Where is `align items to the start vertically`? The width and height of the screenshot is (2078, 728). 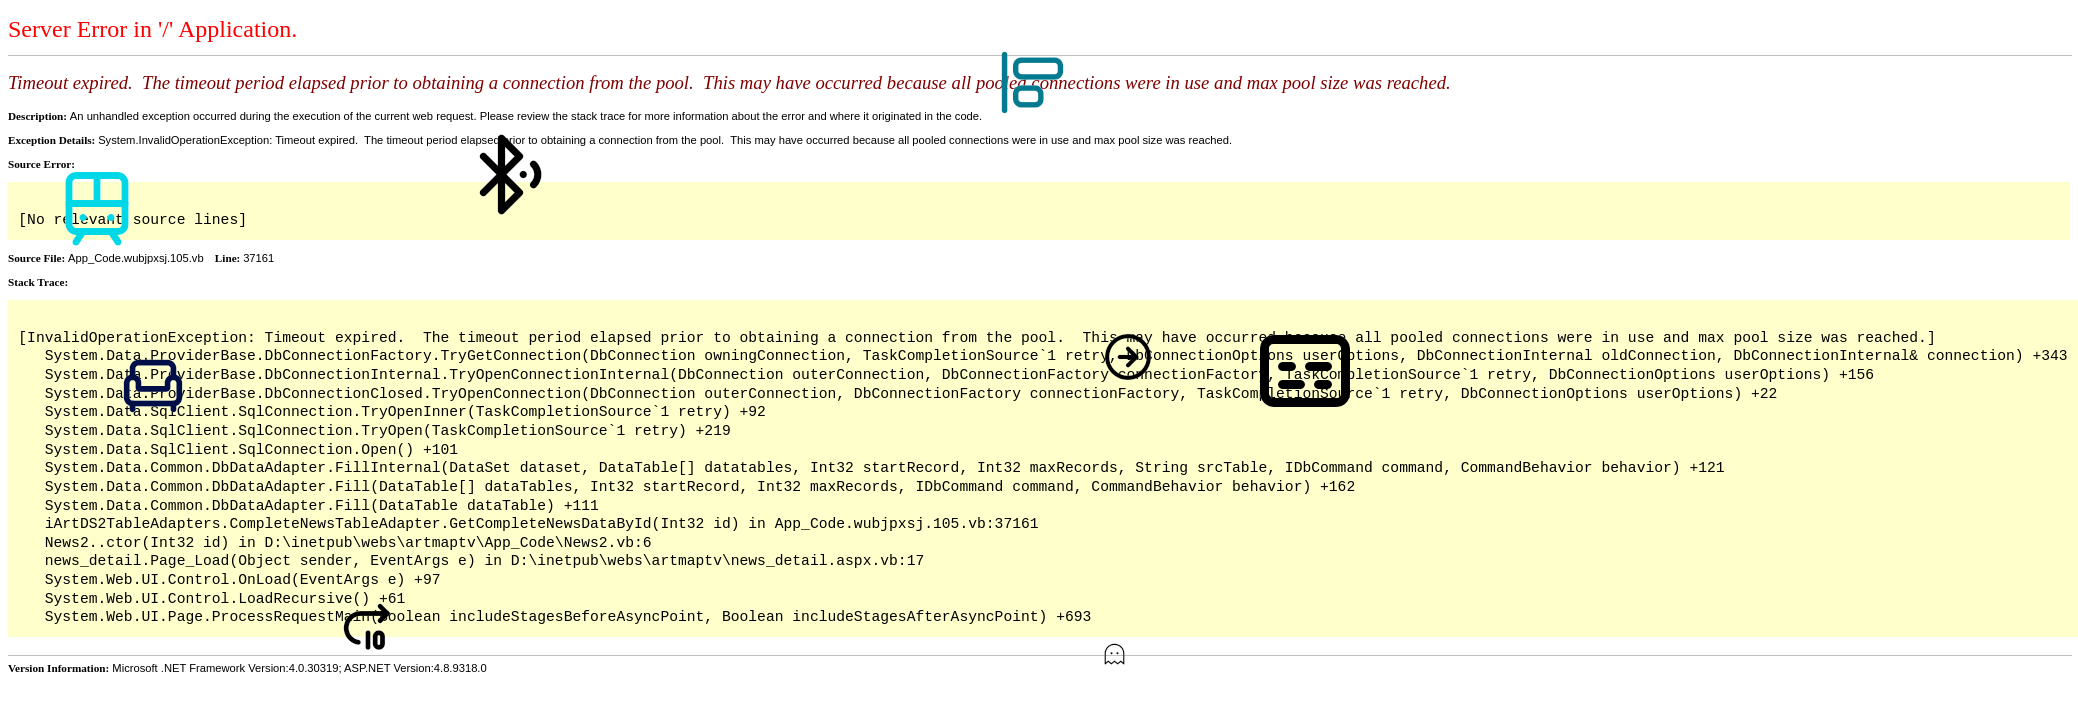
align items to the start vertically is located at coordinates (1032, 82).